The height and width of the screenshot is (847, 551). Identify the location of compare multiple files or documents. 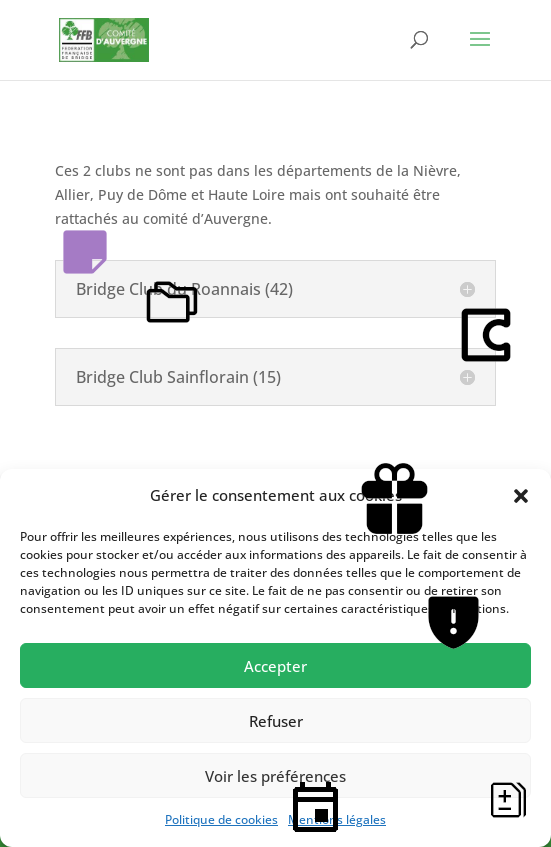
(506, 800).